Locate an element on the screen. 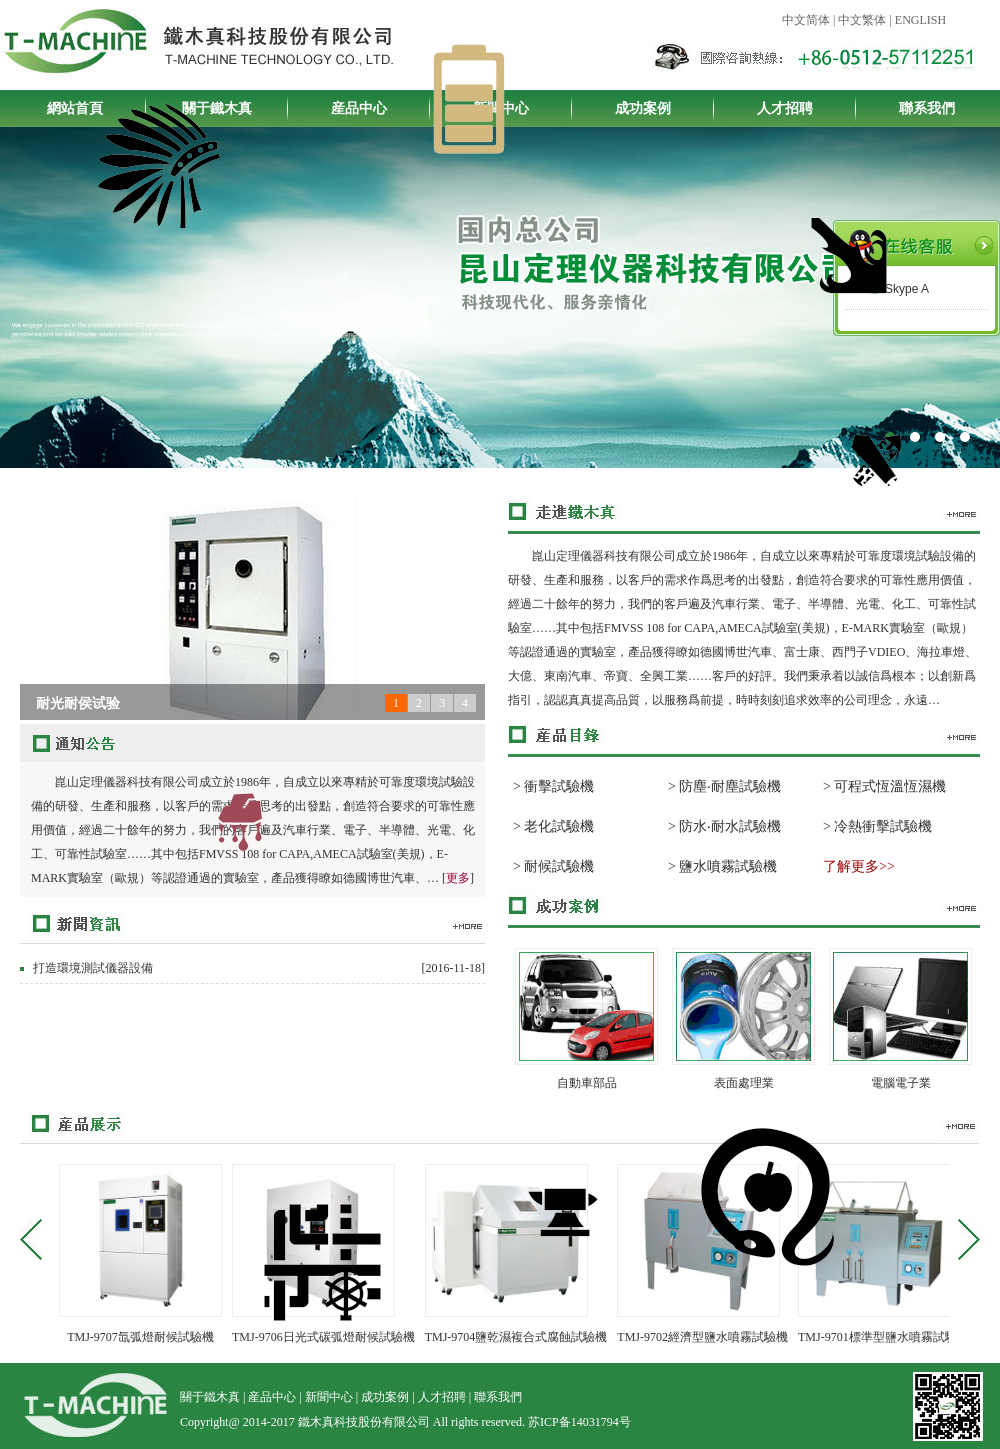  select native american or tribal theme is located at coordinates (159, 166).